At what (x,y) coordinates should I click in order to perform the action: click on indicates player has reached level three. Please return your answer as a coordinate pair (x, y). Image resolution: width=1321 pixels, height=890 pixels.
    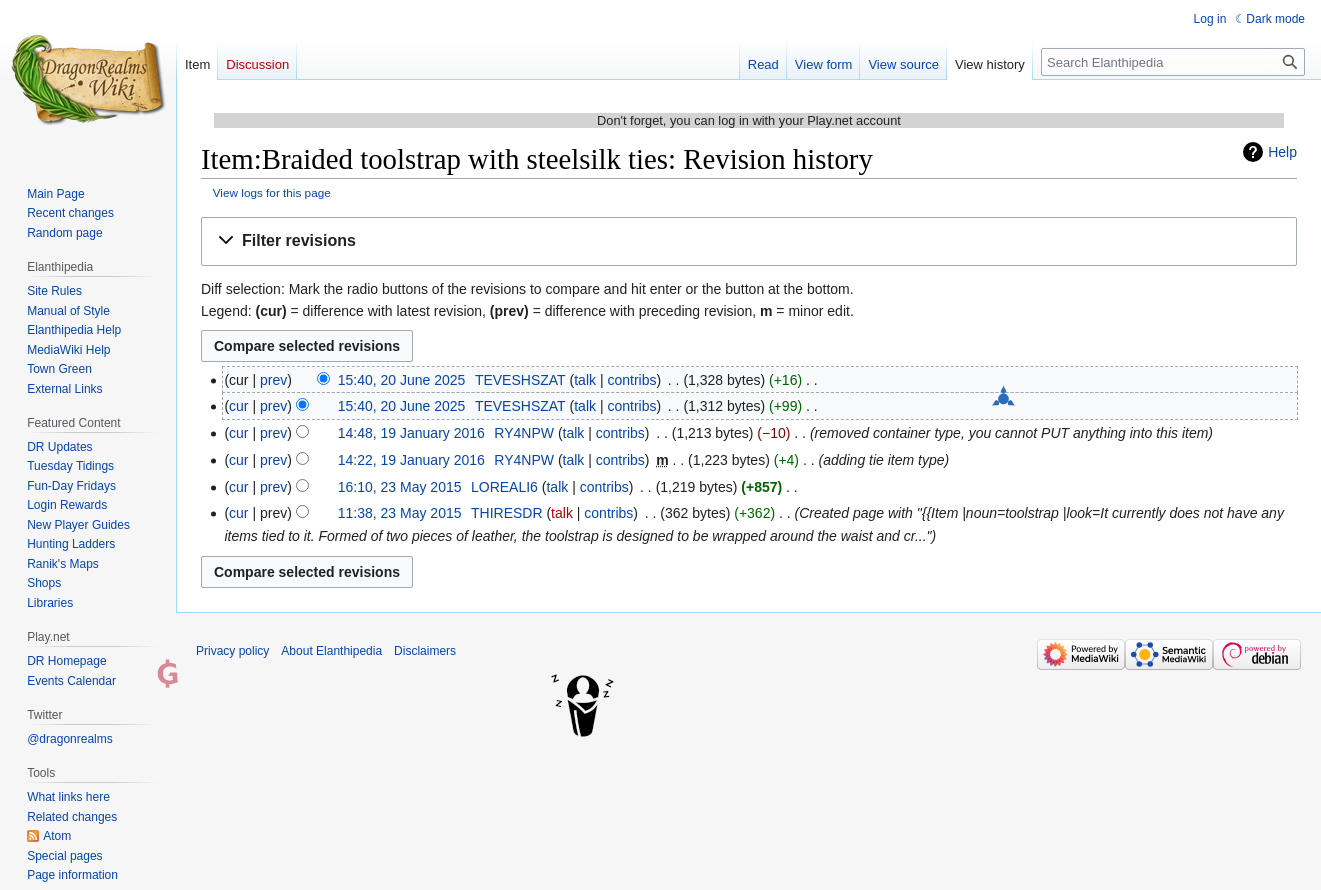
    Looking at the image, I should click on (1003, 395).